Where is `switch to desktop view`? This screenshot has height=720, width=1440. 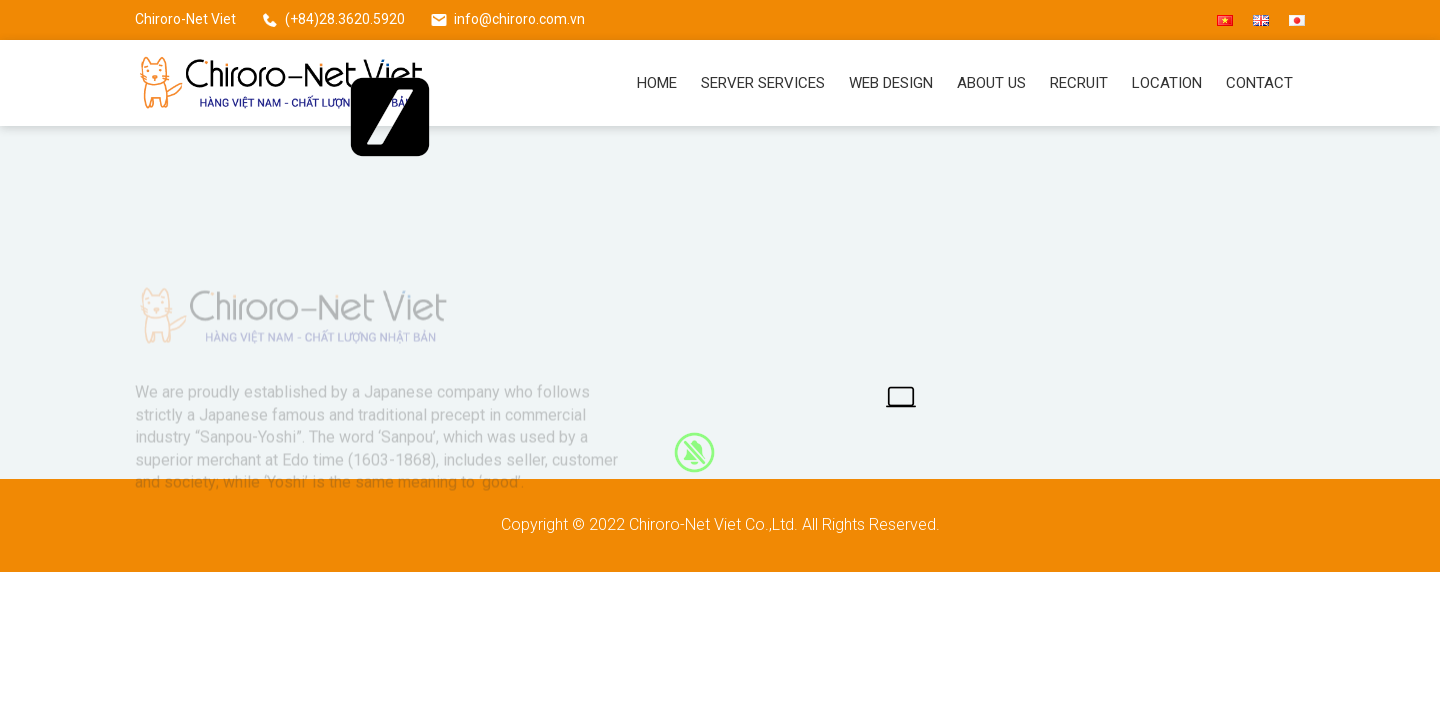 switch to desktop view is located at coordinates (901, 397).